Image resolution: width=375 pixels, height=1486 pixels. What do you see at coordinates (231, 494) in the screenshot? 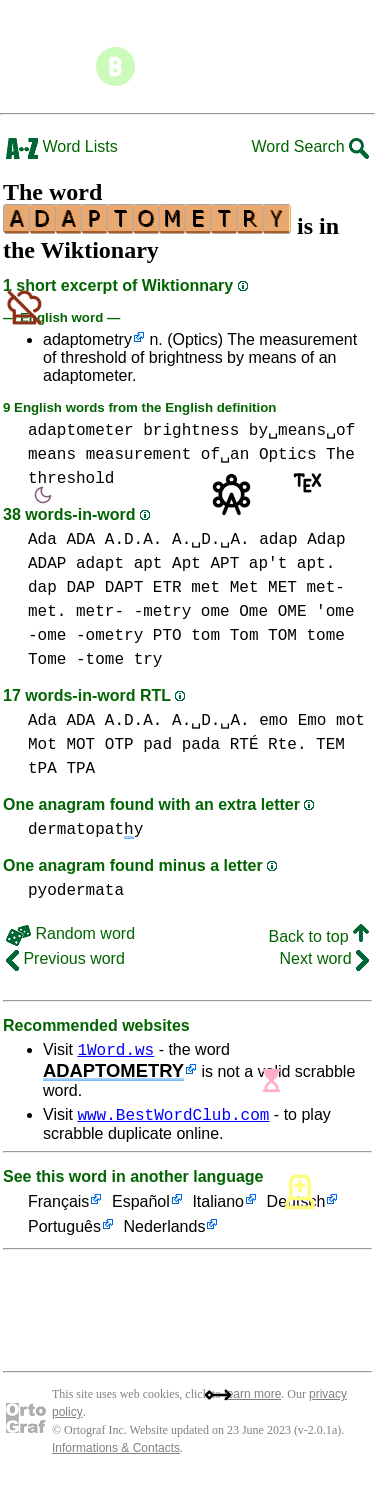
I see `view carousel or ferris wheel attraction` at bounding box center [231, 494].